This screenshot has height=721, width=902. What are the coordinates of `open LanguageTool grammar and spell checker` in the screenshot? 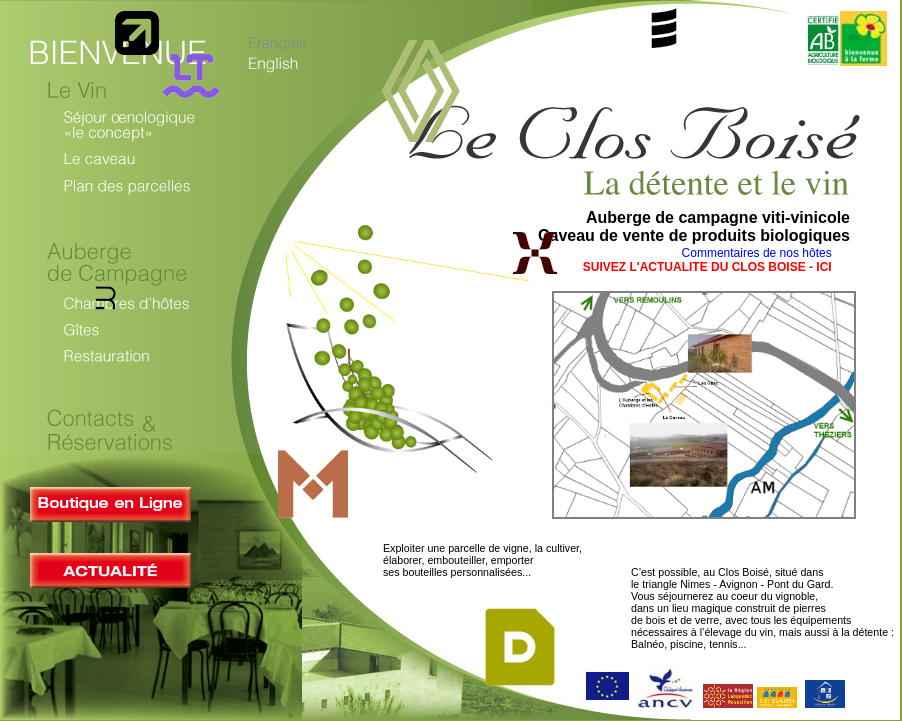 It's located at (191, 76).